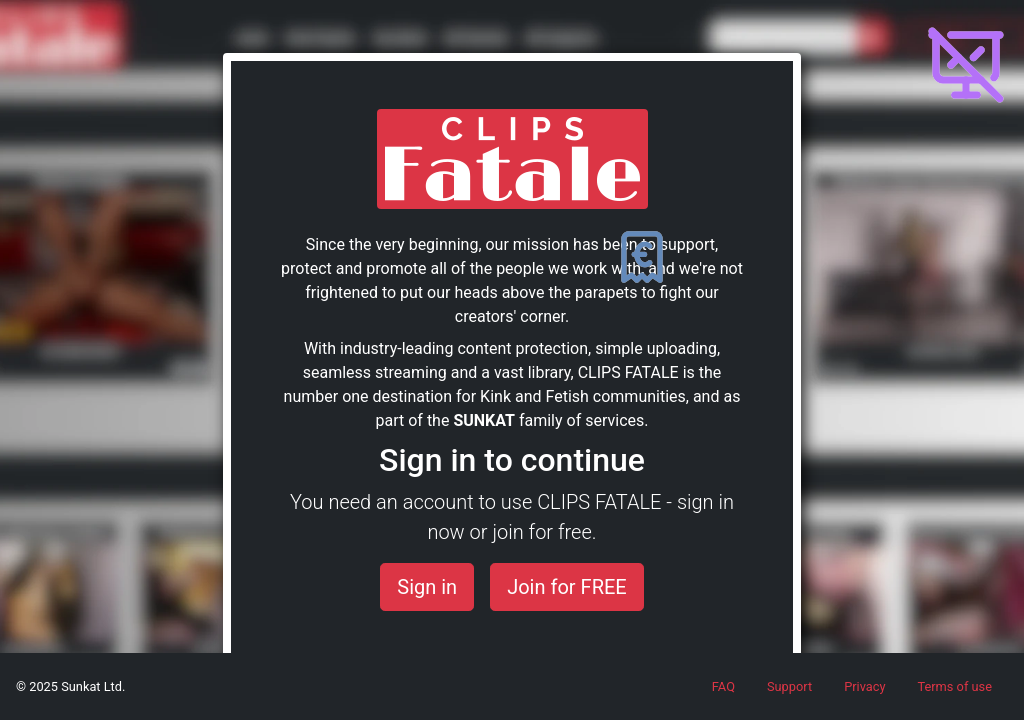 The width and height of the screenshot is (1024, 720). I want to click on stop screen sharing or presentation mode, so click(966, 65).